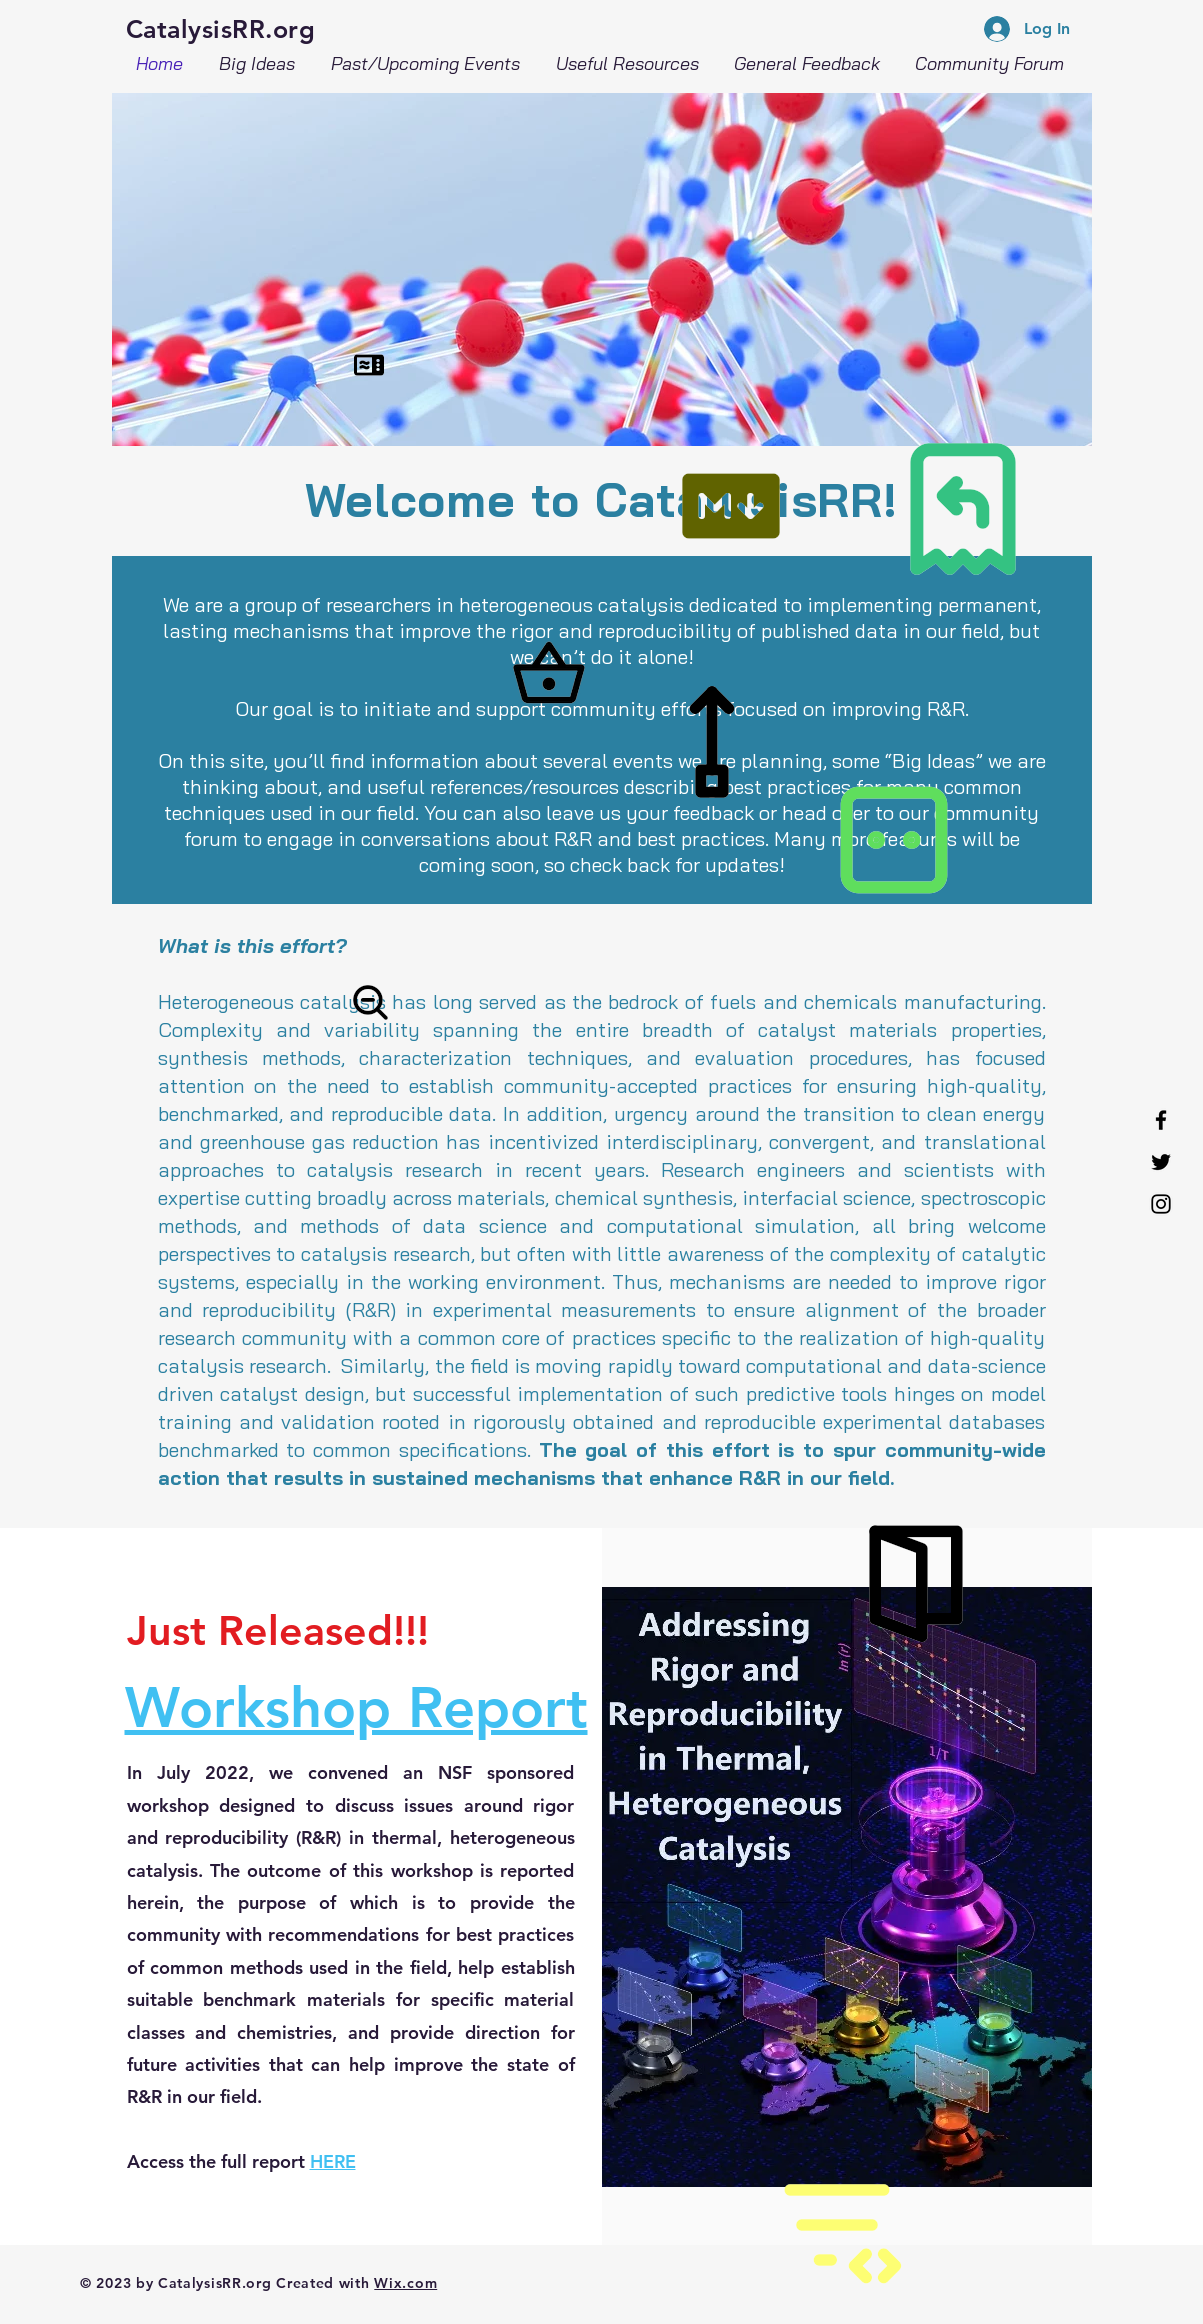 The width and height of the screenshot is (1203, 2324). Describe the element at coordinates (370, 1002) in the screenshot. I see `zoom out` at that location.